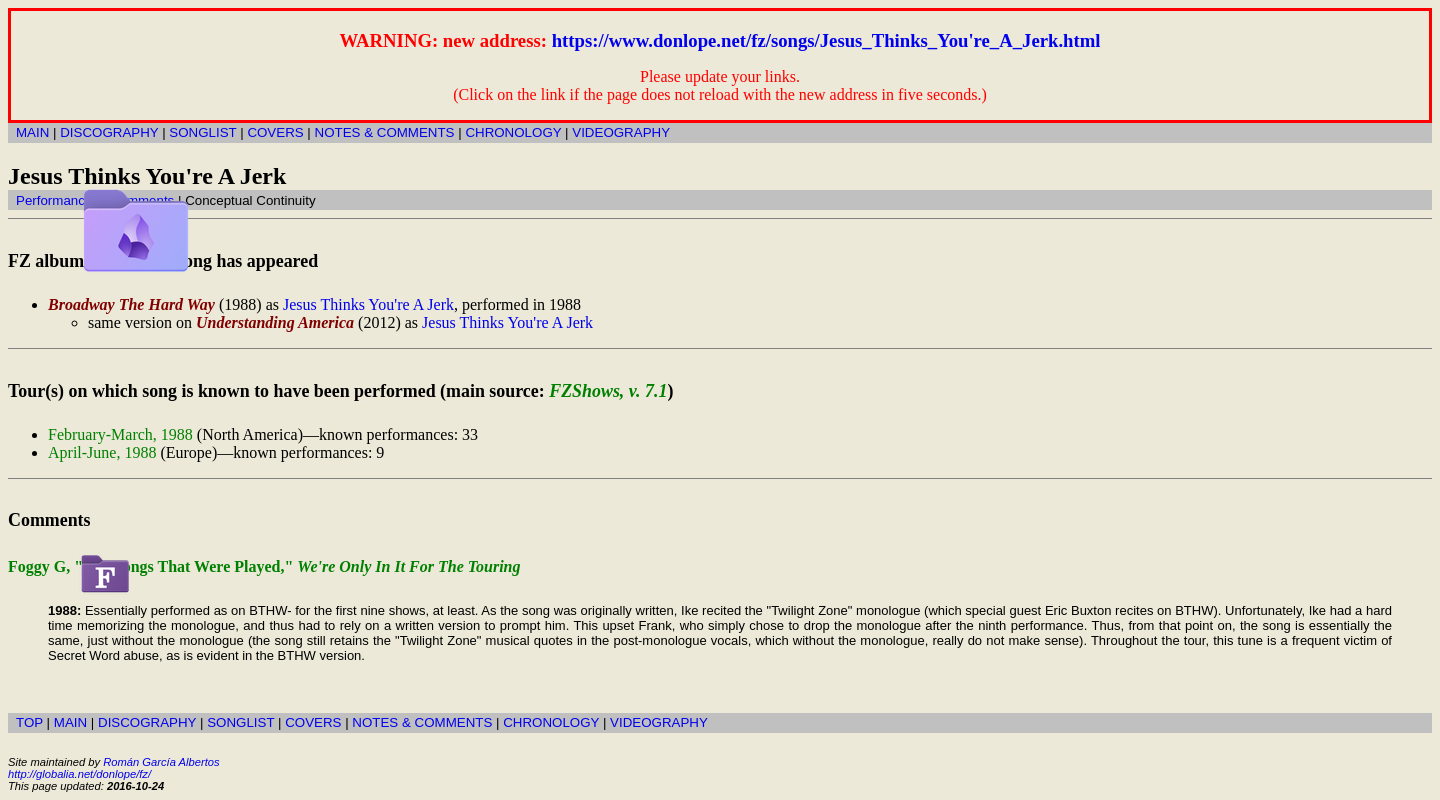  I want to click on open obsidian vault folder, so click(135, 233).